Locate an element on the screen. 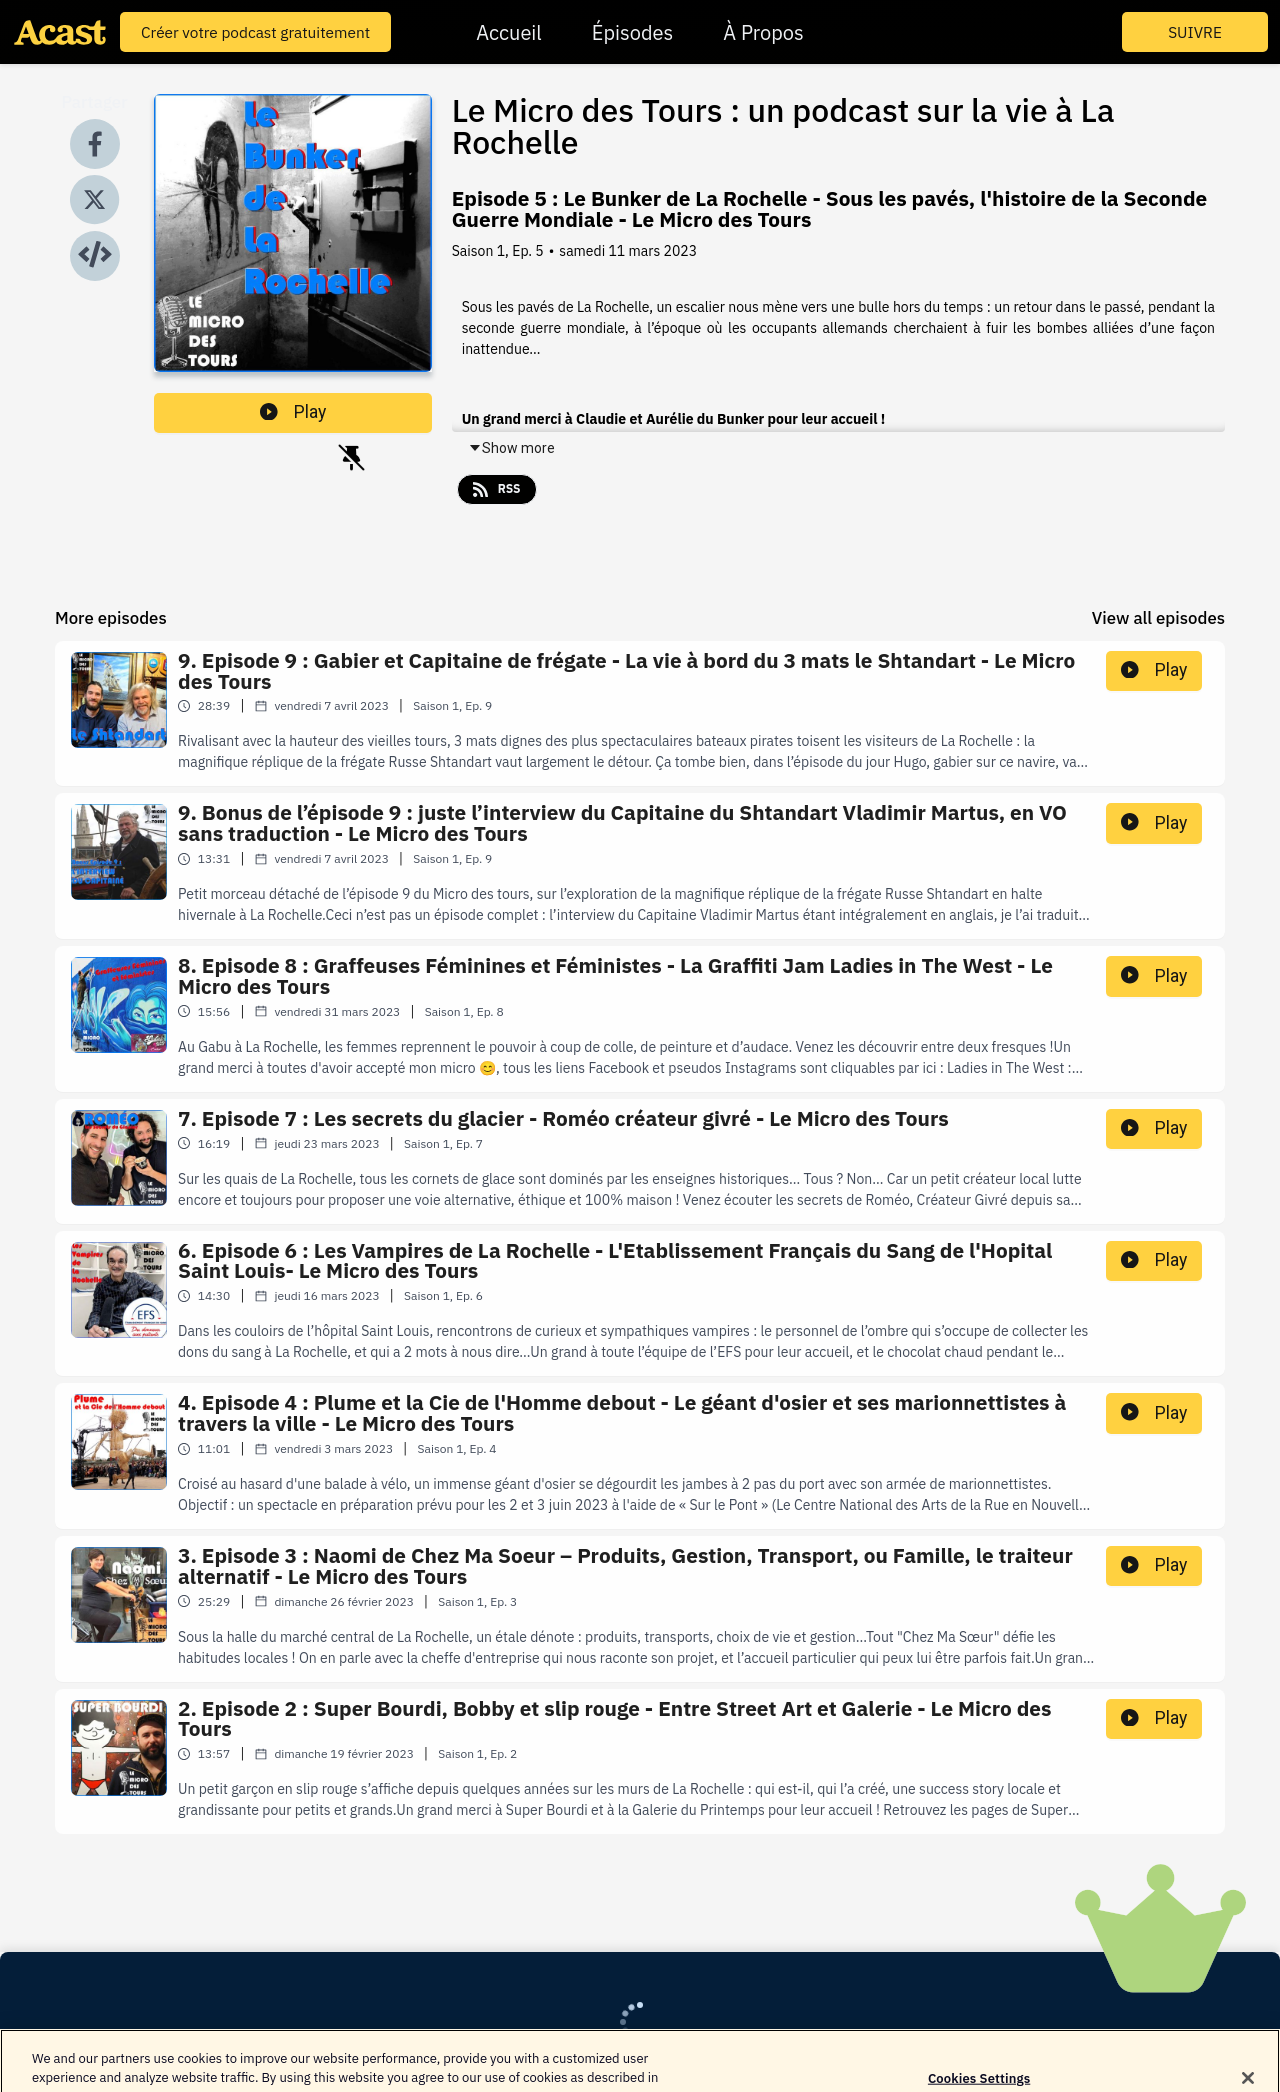 This screenshot has height=2092, width=1280. unpin this item is located at coordinates (351, 457).